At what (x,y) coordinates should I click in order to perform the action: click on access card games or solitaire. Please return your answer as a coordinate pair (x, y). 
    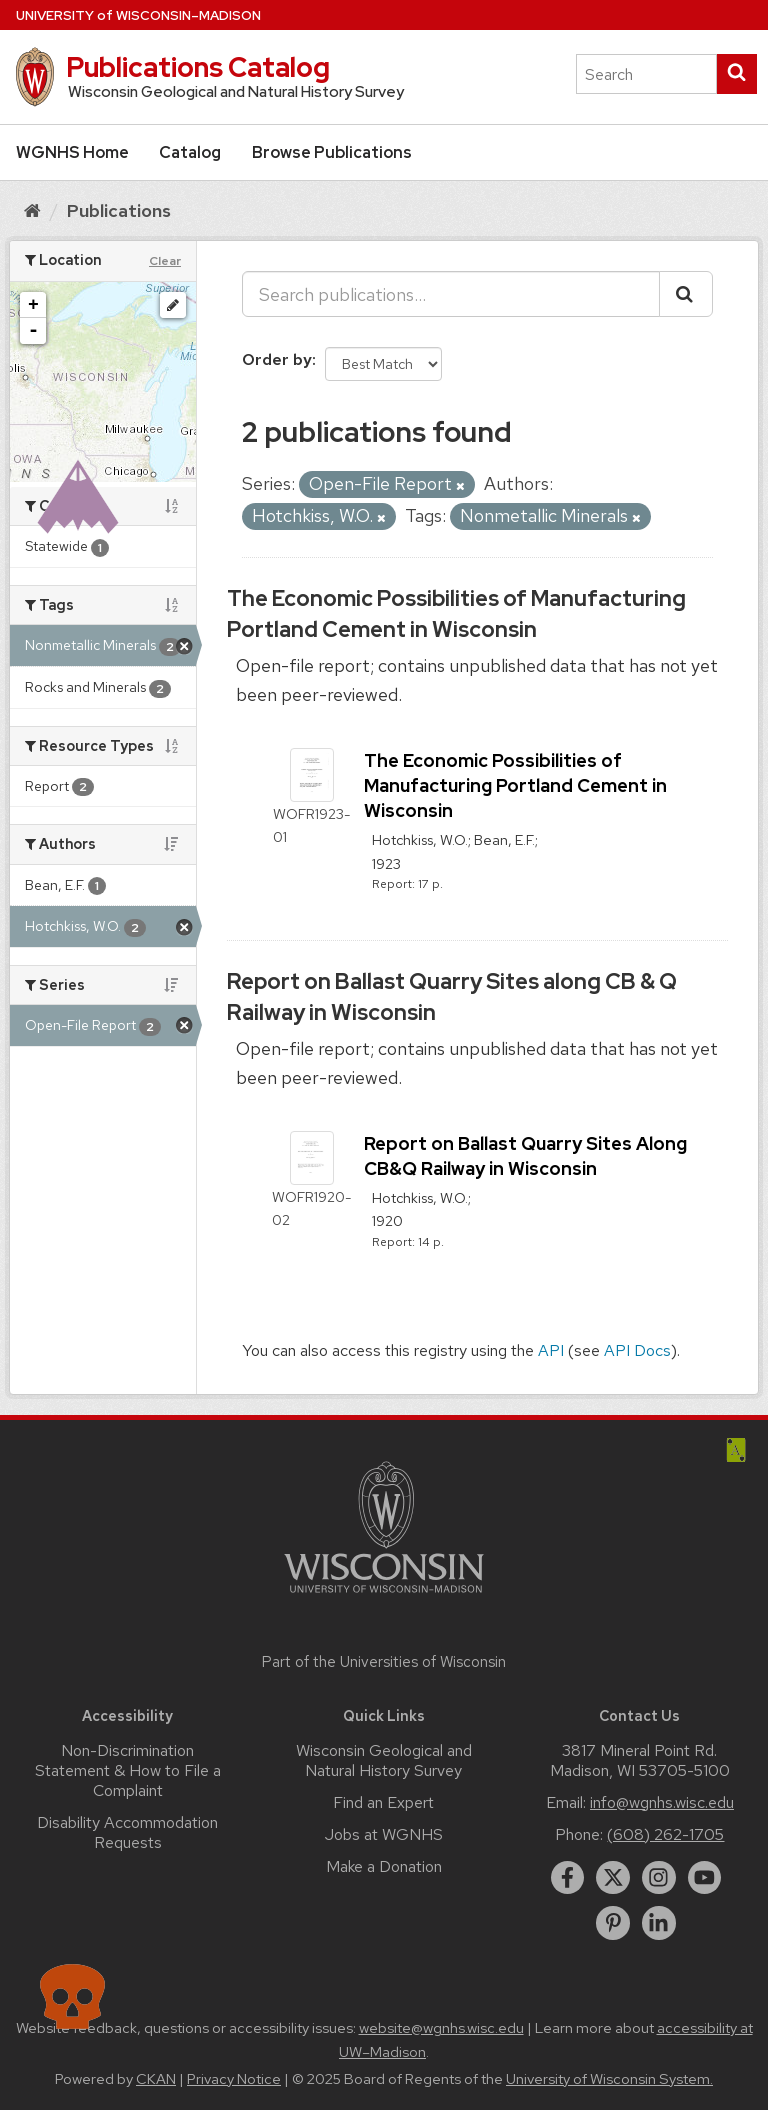
    Looking at the image, I should click on (736, 1450).